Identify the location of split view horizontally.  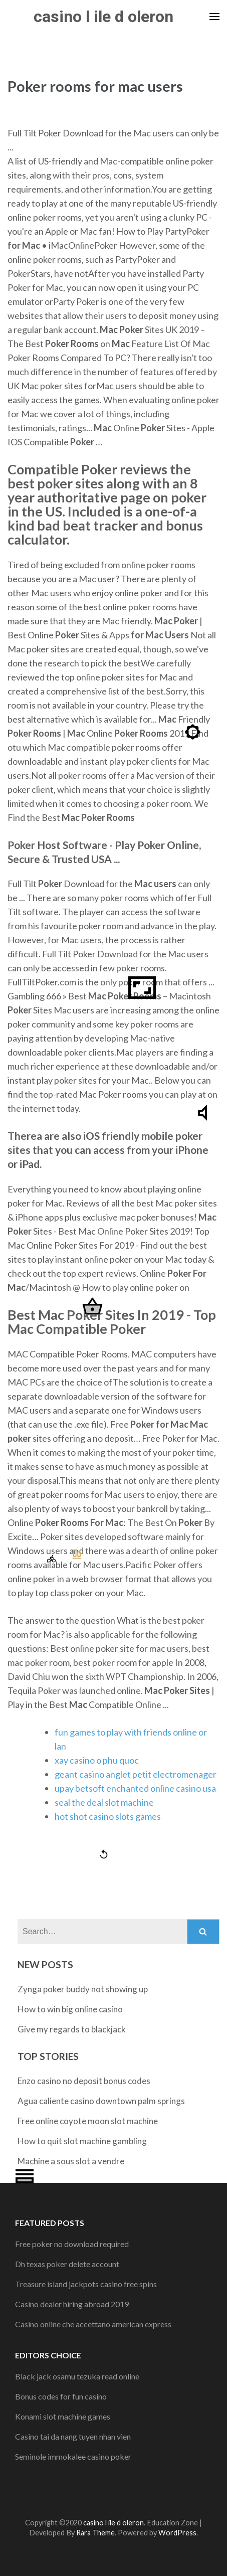
(25, 2176).